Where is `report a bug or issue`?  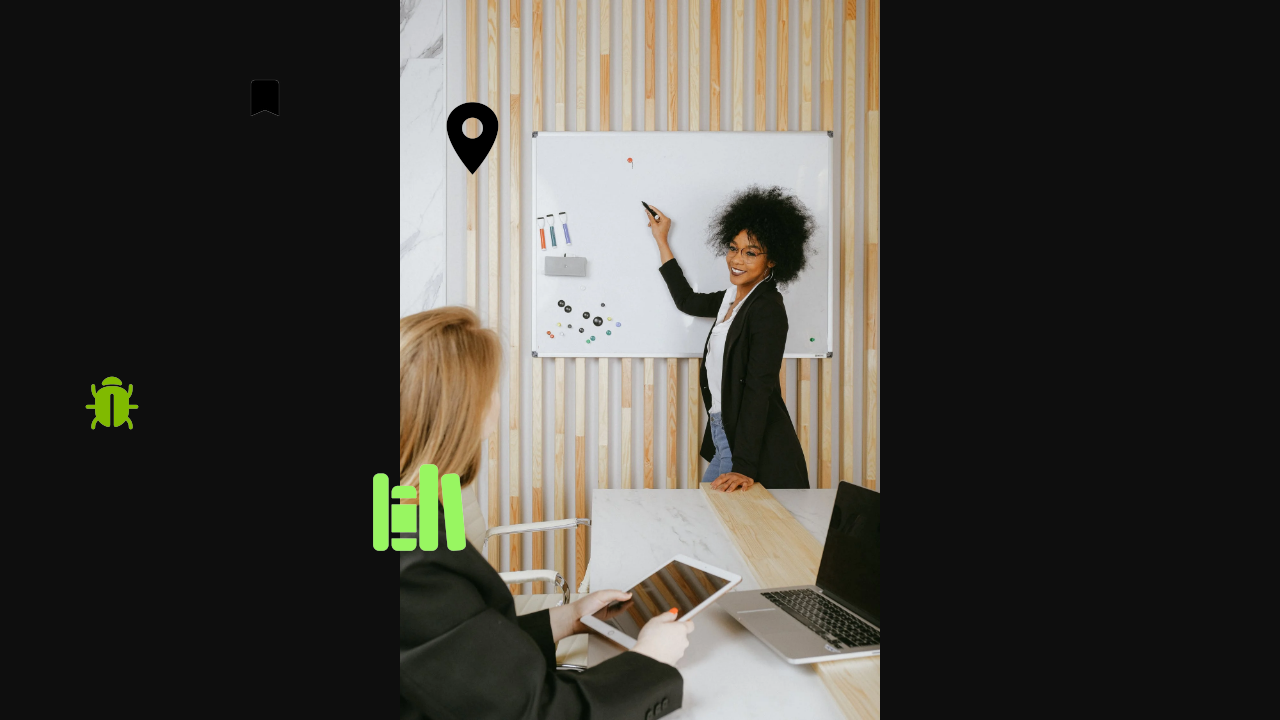
report a bug or issue is located at coordinates (112, 403).